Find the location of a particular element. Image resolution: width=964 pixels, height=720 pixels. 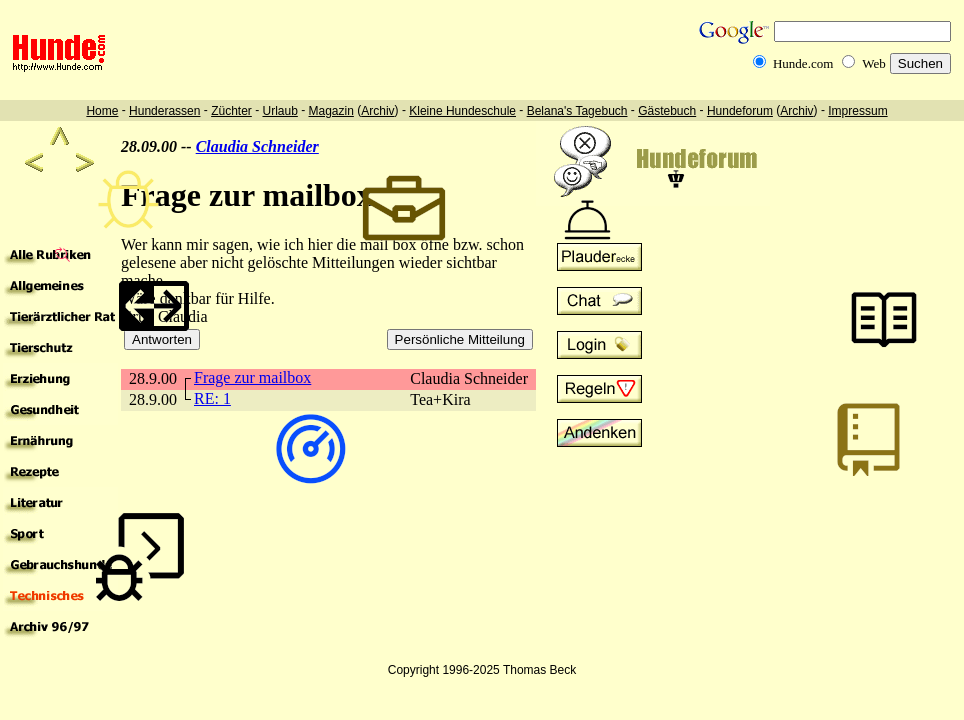

access repository or project files is located at coordinates (868, 434).